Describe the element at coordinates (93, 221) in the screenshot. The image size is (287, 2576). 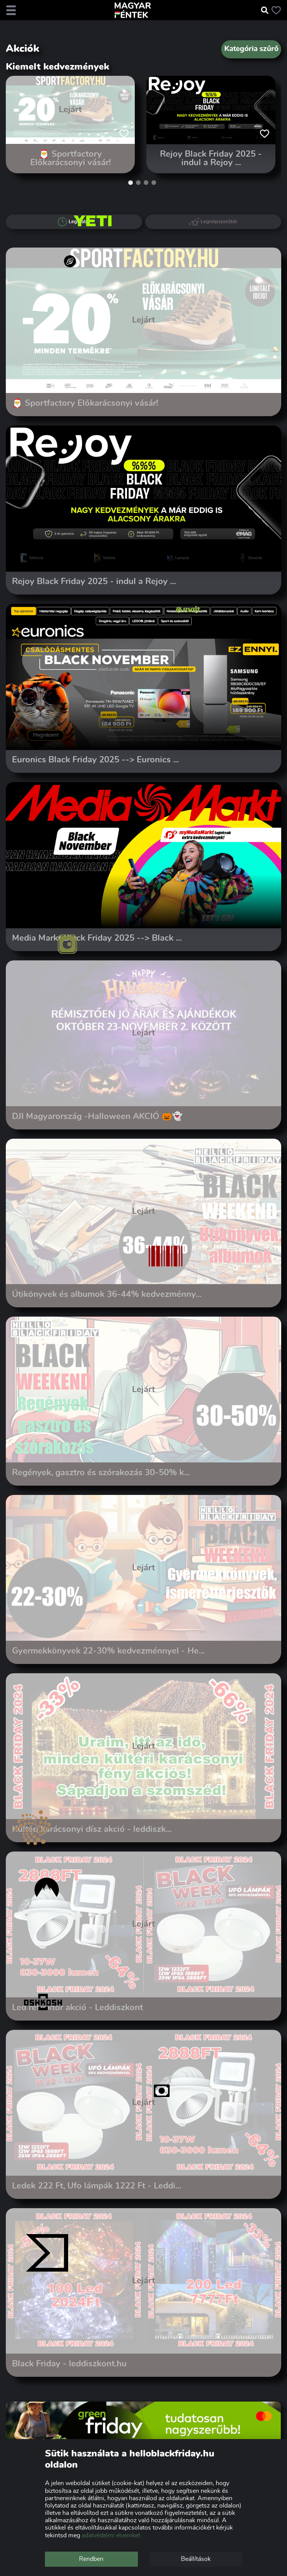
I see `YETI brand logo` at that location.